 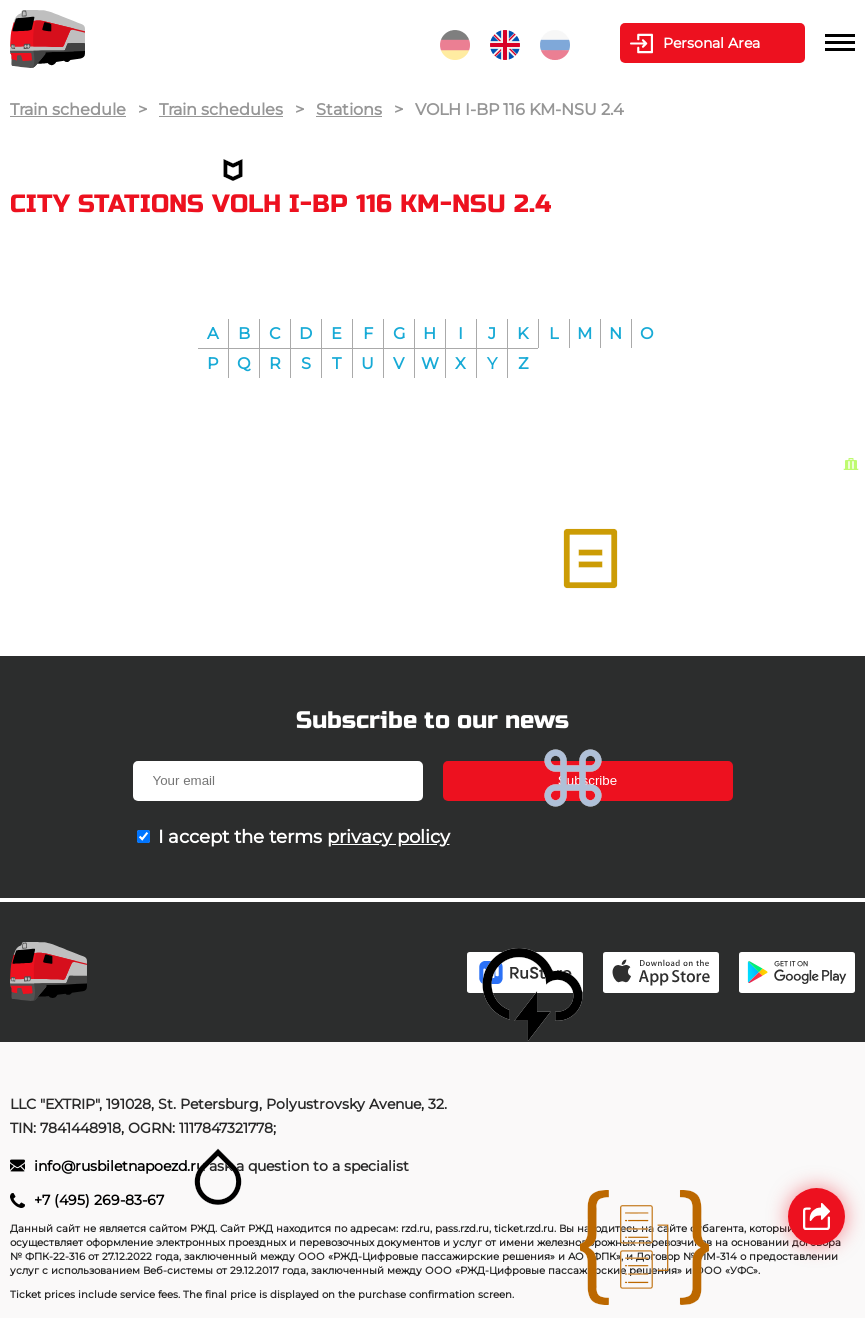 What do you see at coordinates (218, 1179) in the screenshot?
I see `adjust color or opacity settings` at bounding box center [218, 1179].